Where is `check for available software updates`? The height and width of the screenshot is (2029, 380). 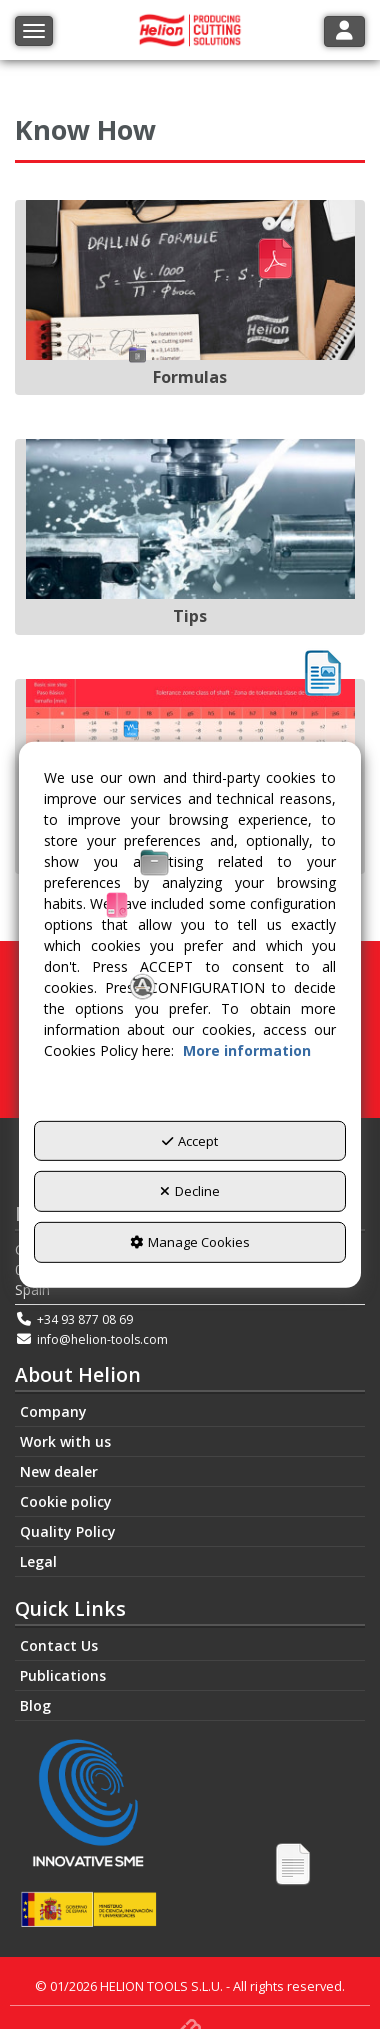 check for available software updates is located at coordinates (142, 986).